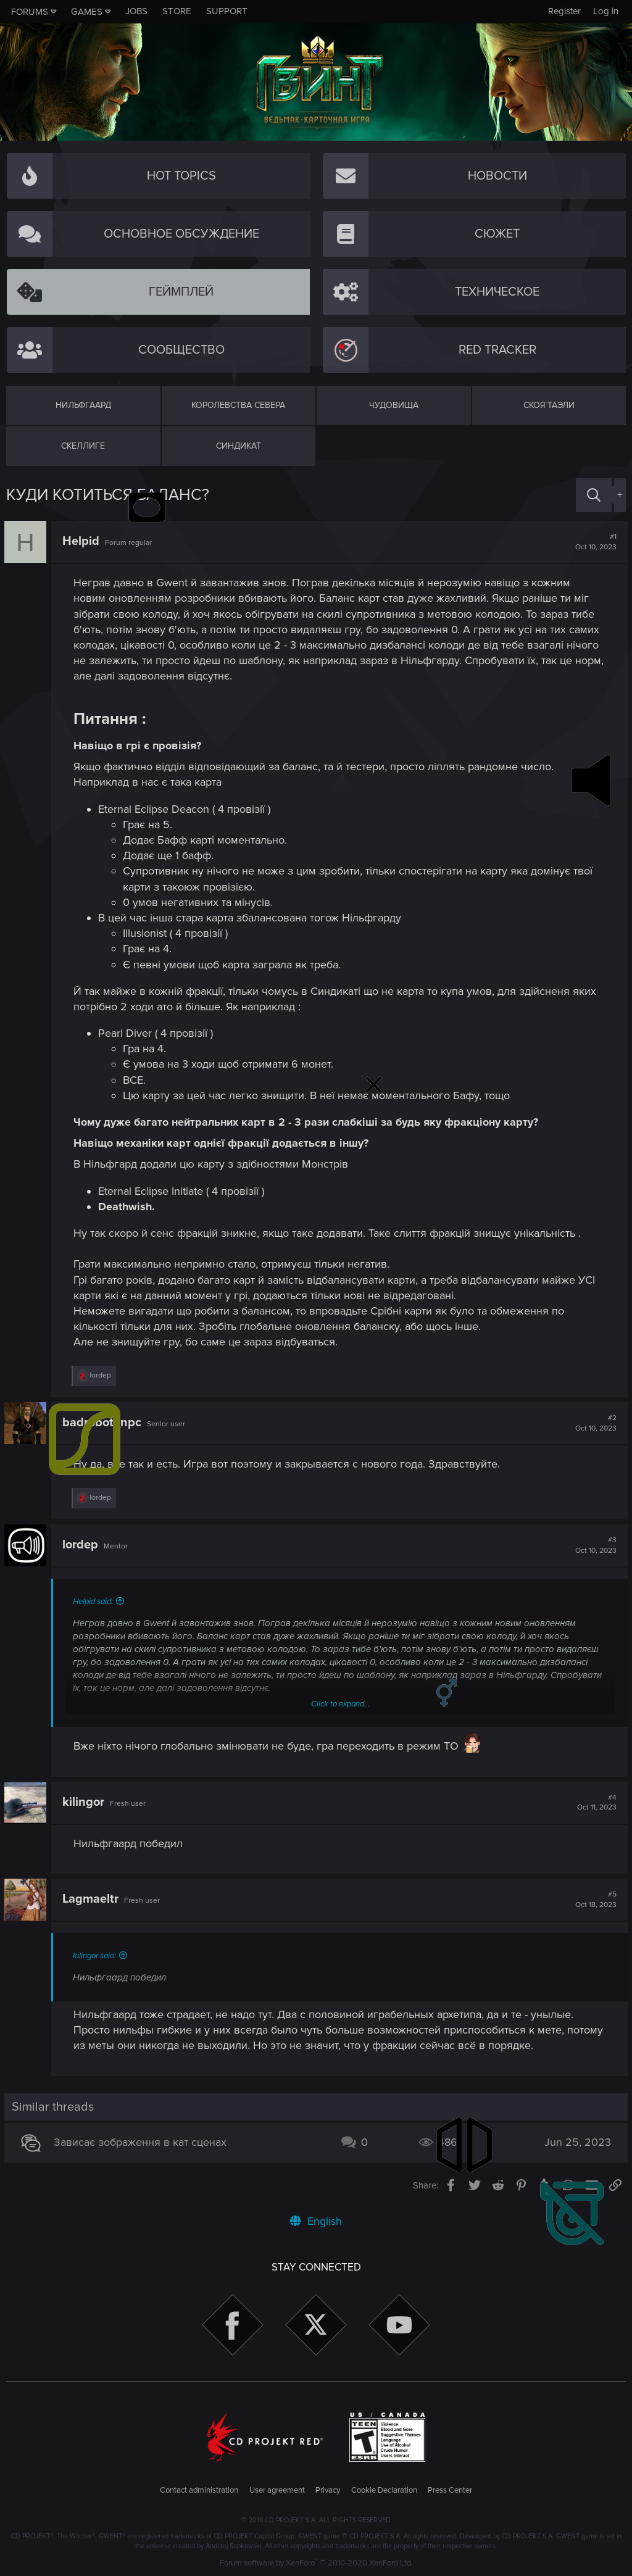 This screenshot has width=632, height=2576. Describe the element at coordinates (572, 2213) in the screenshot. I see `cctv camera is disabled or offline` at that location.